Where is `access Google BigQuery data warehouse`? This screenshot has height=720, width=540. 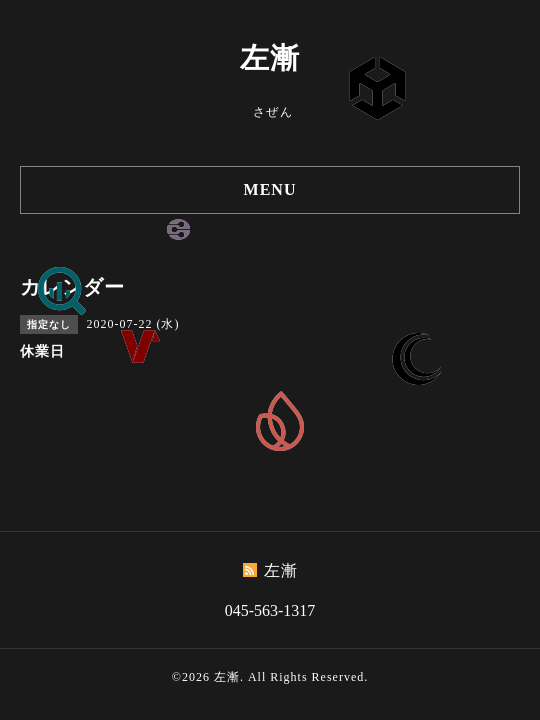 access Google BigQuery data warehouse is located at coordinates (62, 291).